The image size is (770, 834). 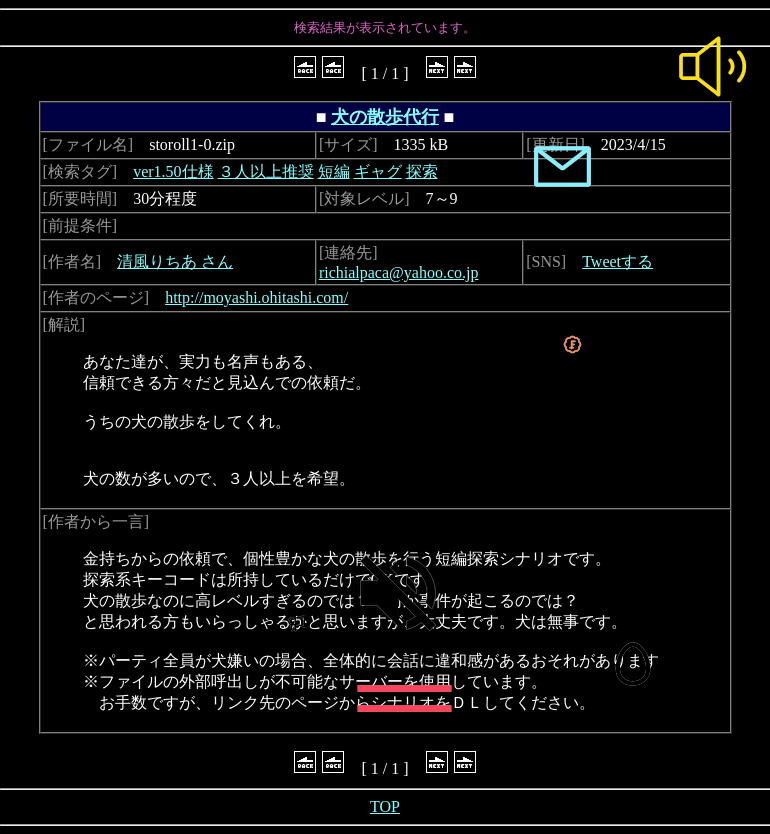 I want to click on open your inbox, so click(x=562, y=166).